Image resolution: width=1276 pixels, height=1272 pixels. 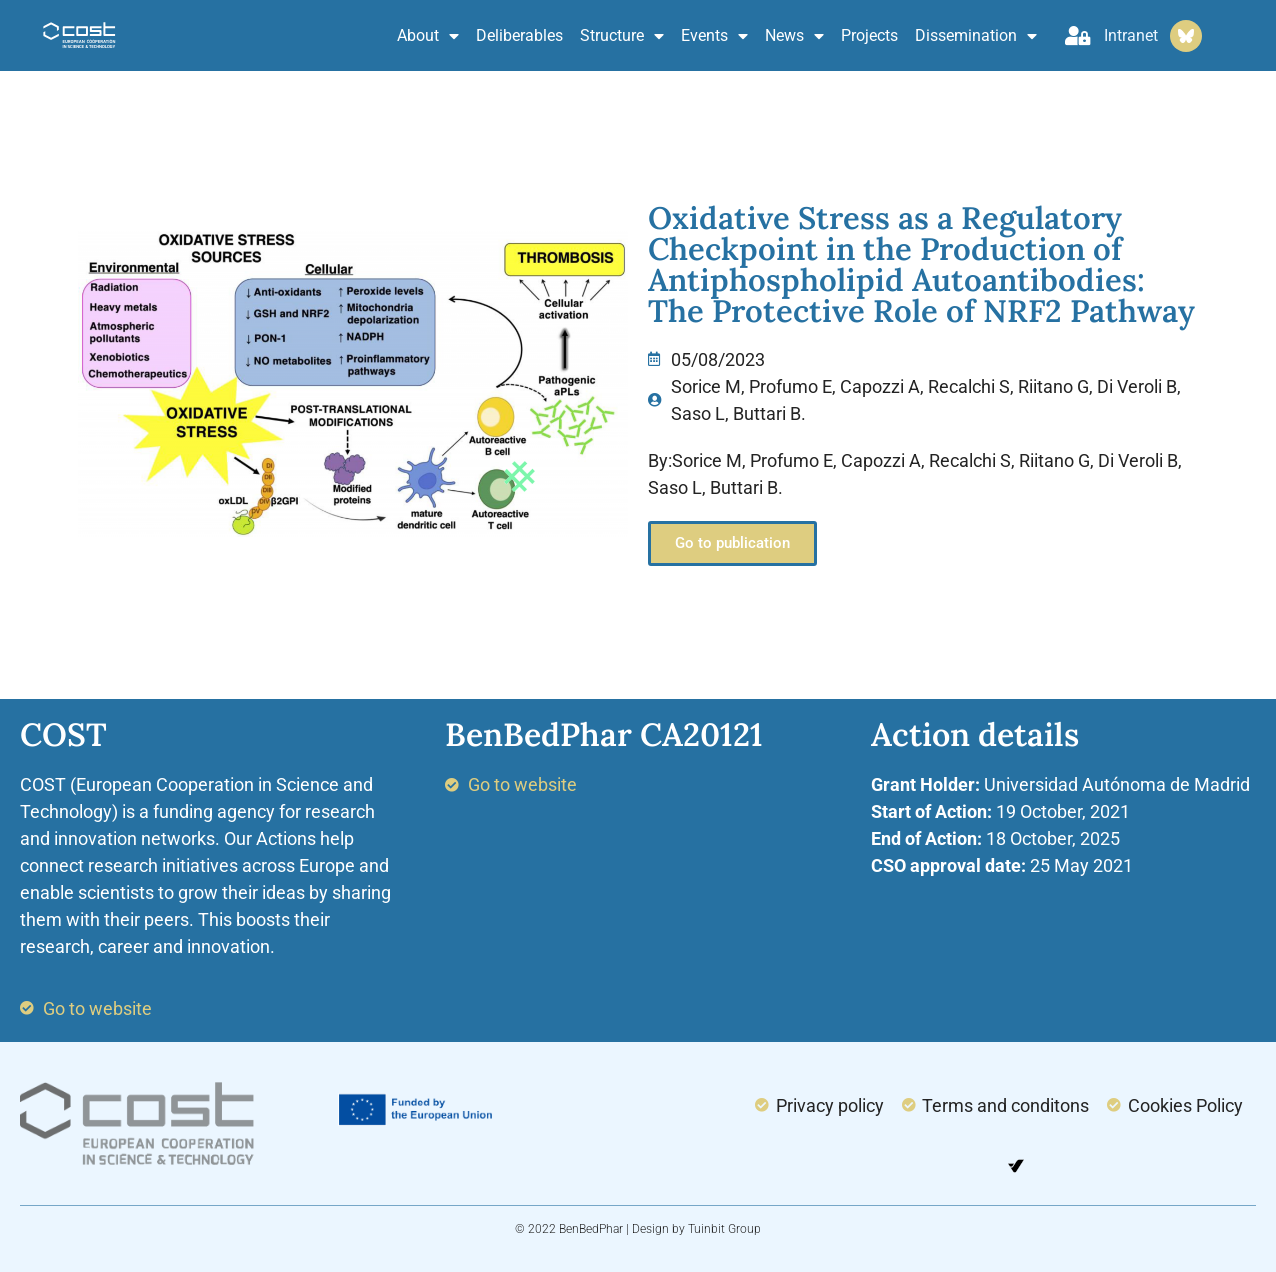 I want to click on open SimpleX messaging app, so click(x=519, y=476).